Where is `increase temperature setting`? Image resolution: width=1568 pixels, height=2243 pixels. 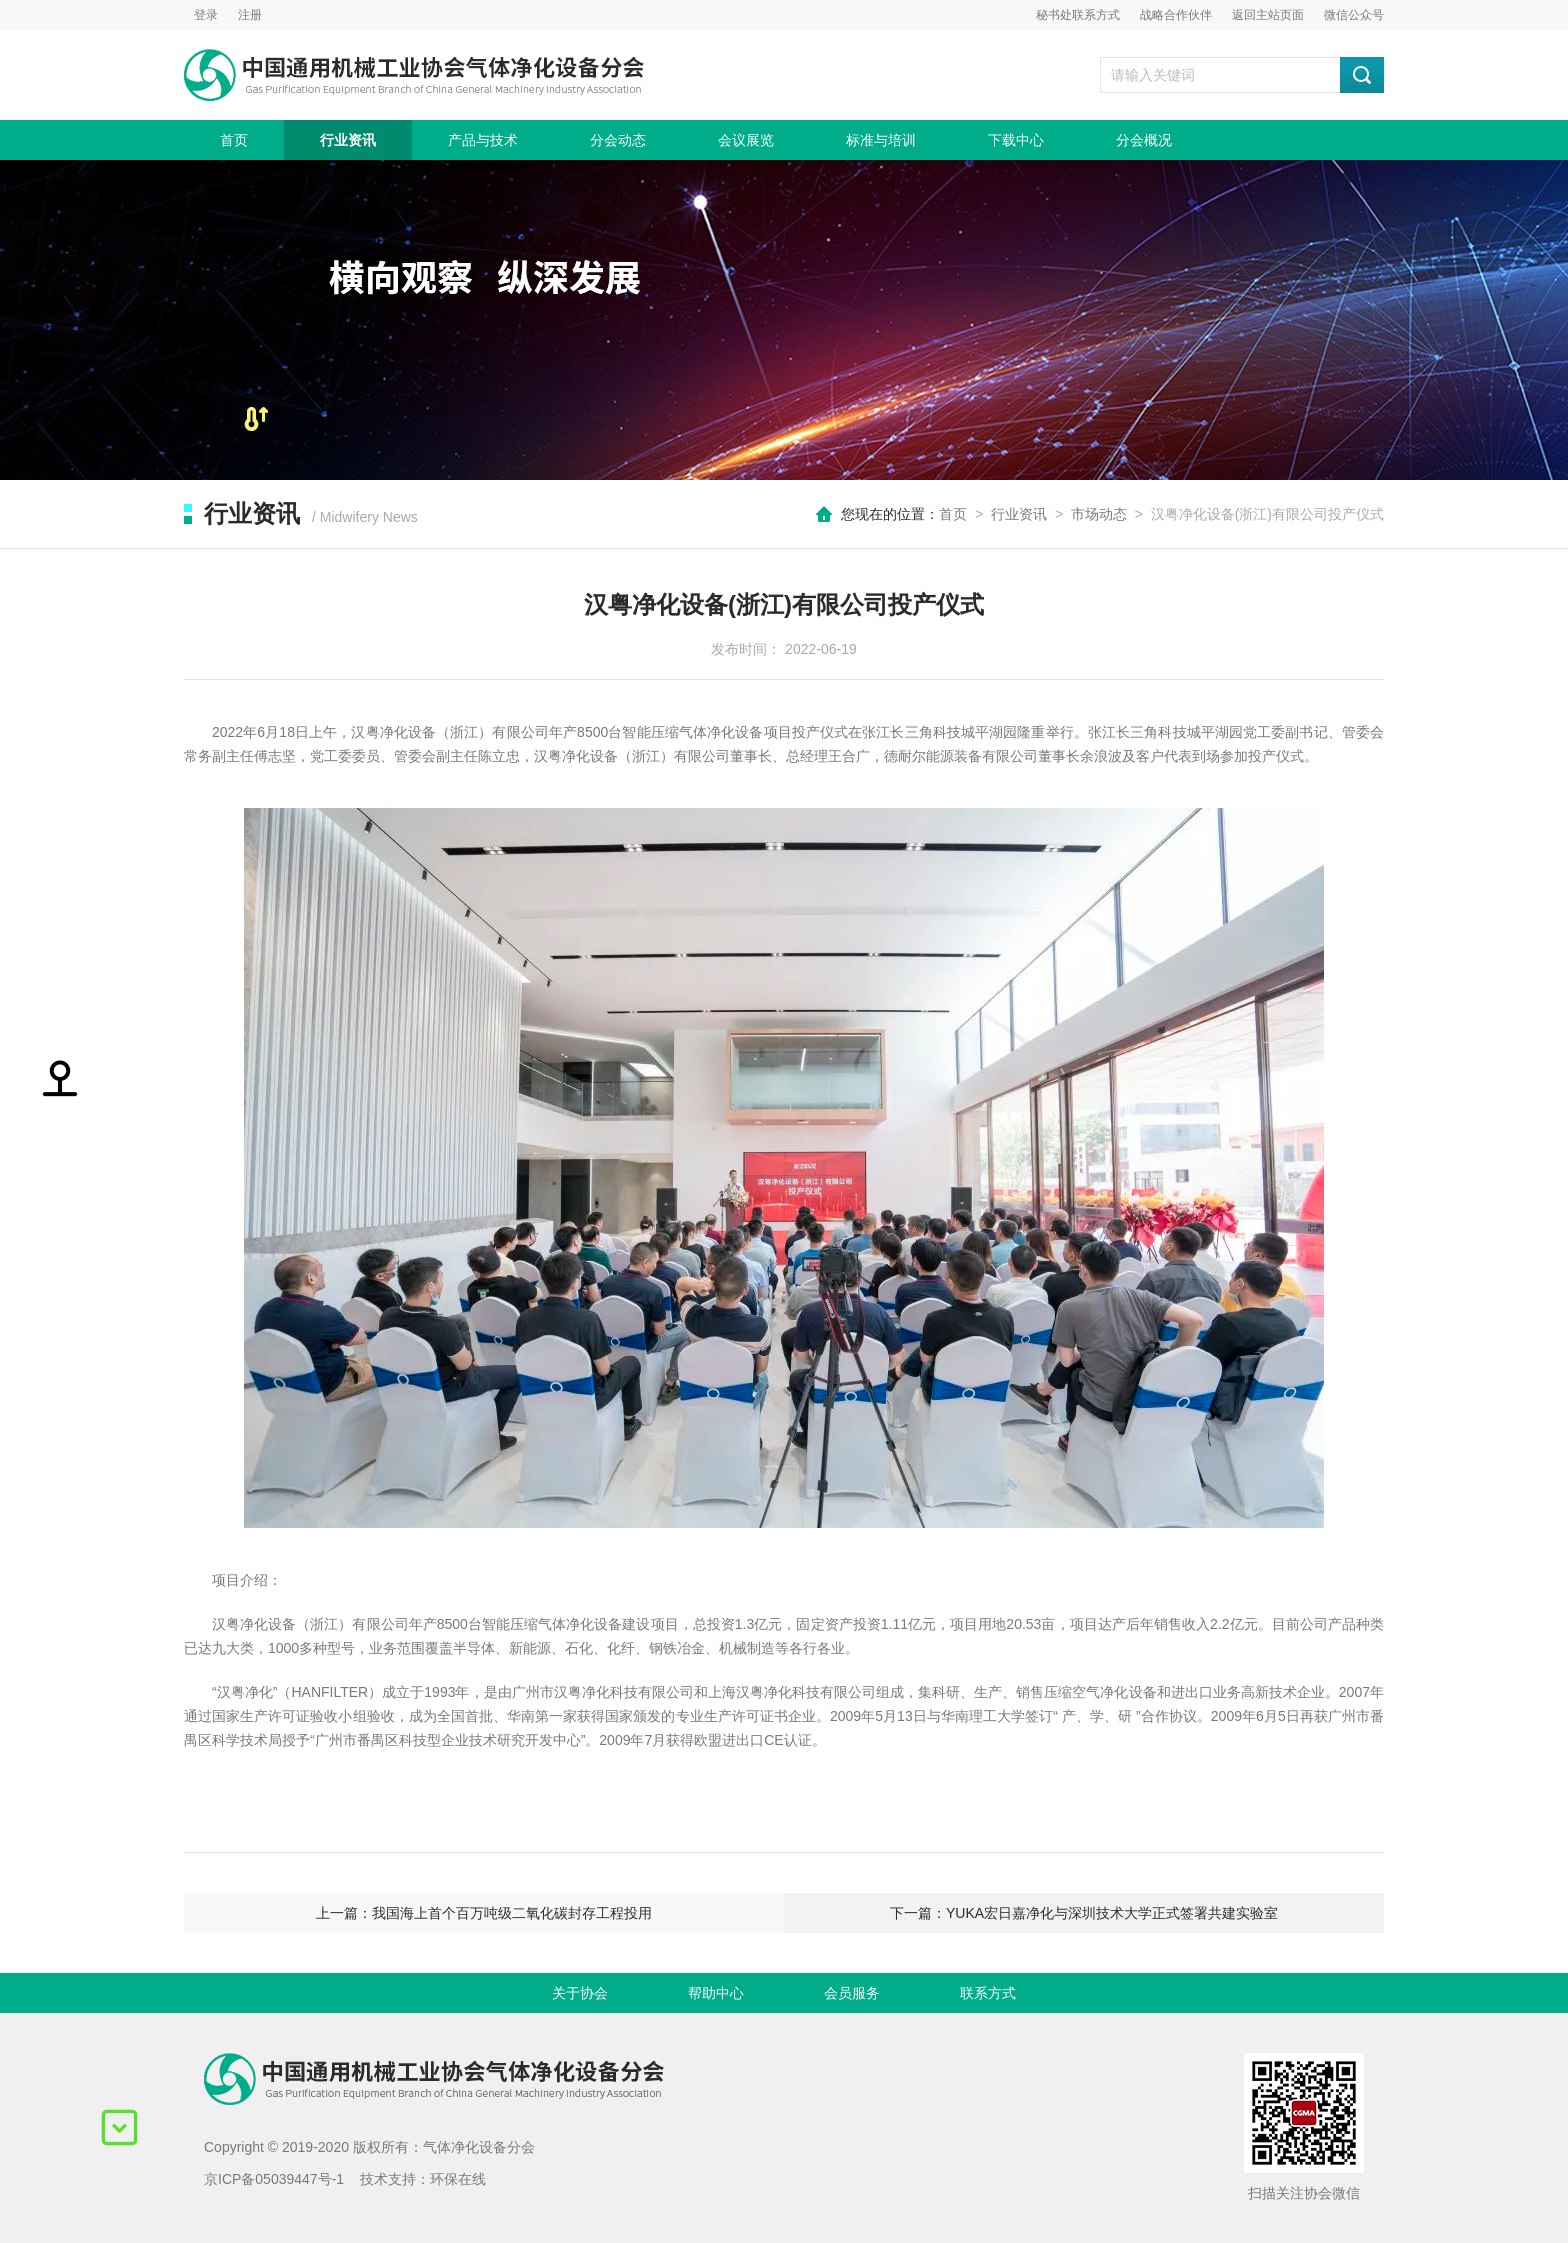 increase temperature setting is located at coordinates (256, 419).